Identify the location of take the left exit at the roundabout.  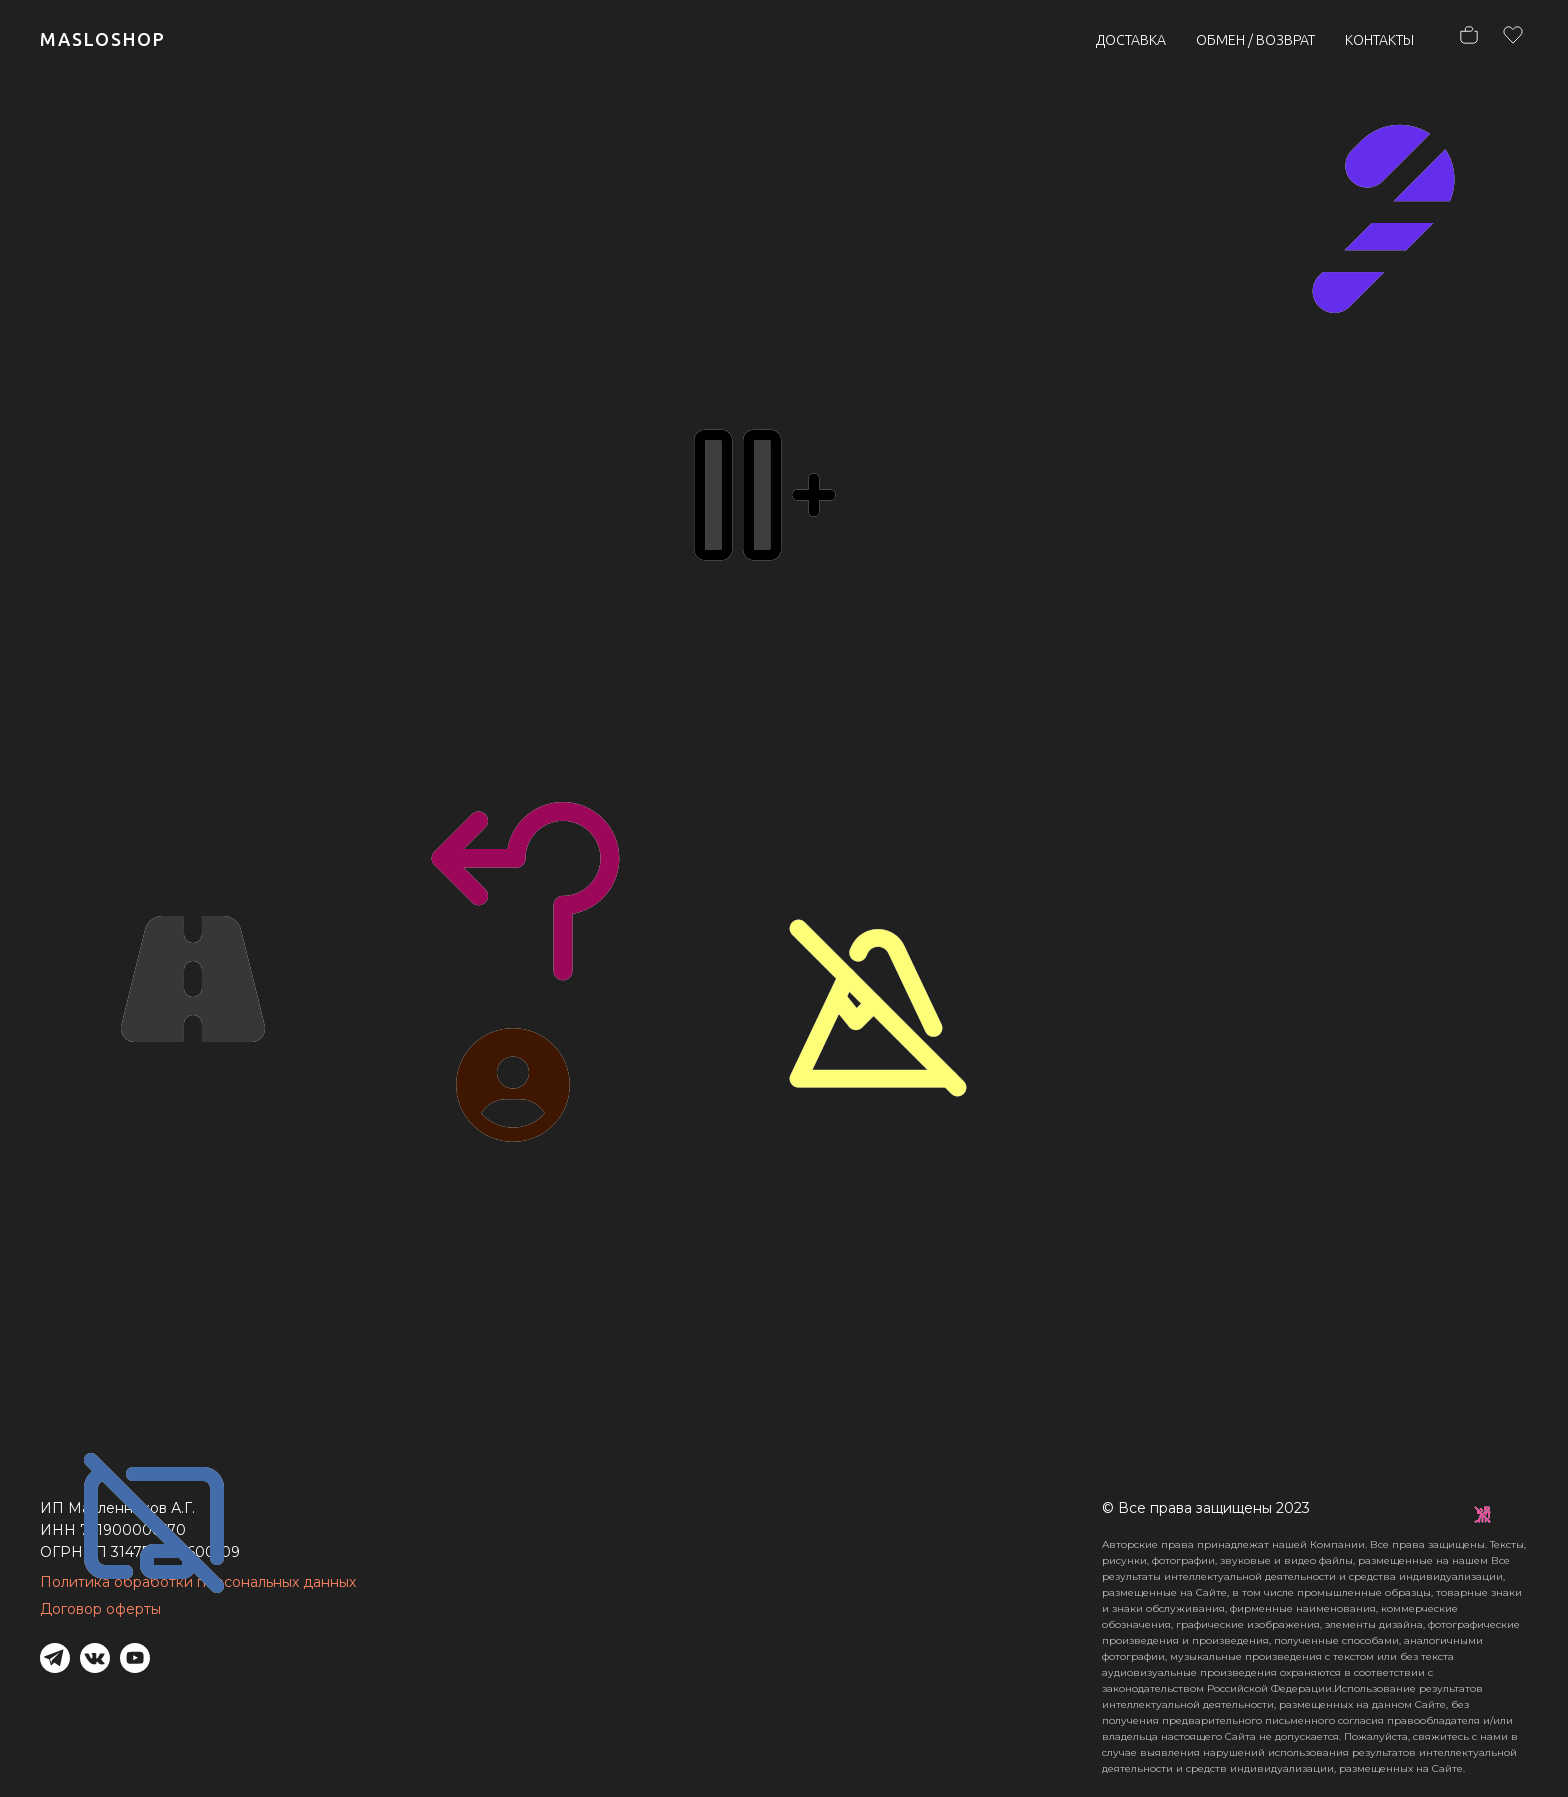
(525, 886).